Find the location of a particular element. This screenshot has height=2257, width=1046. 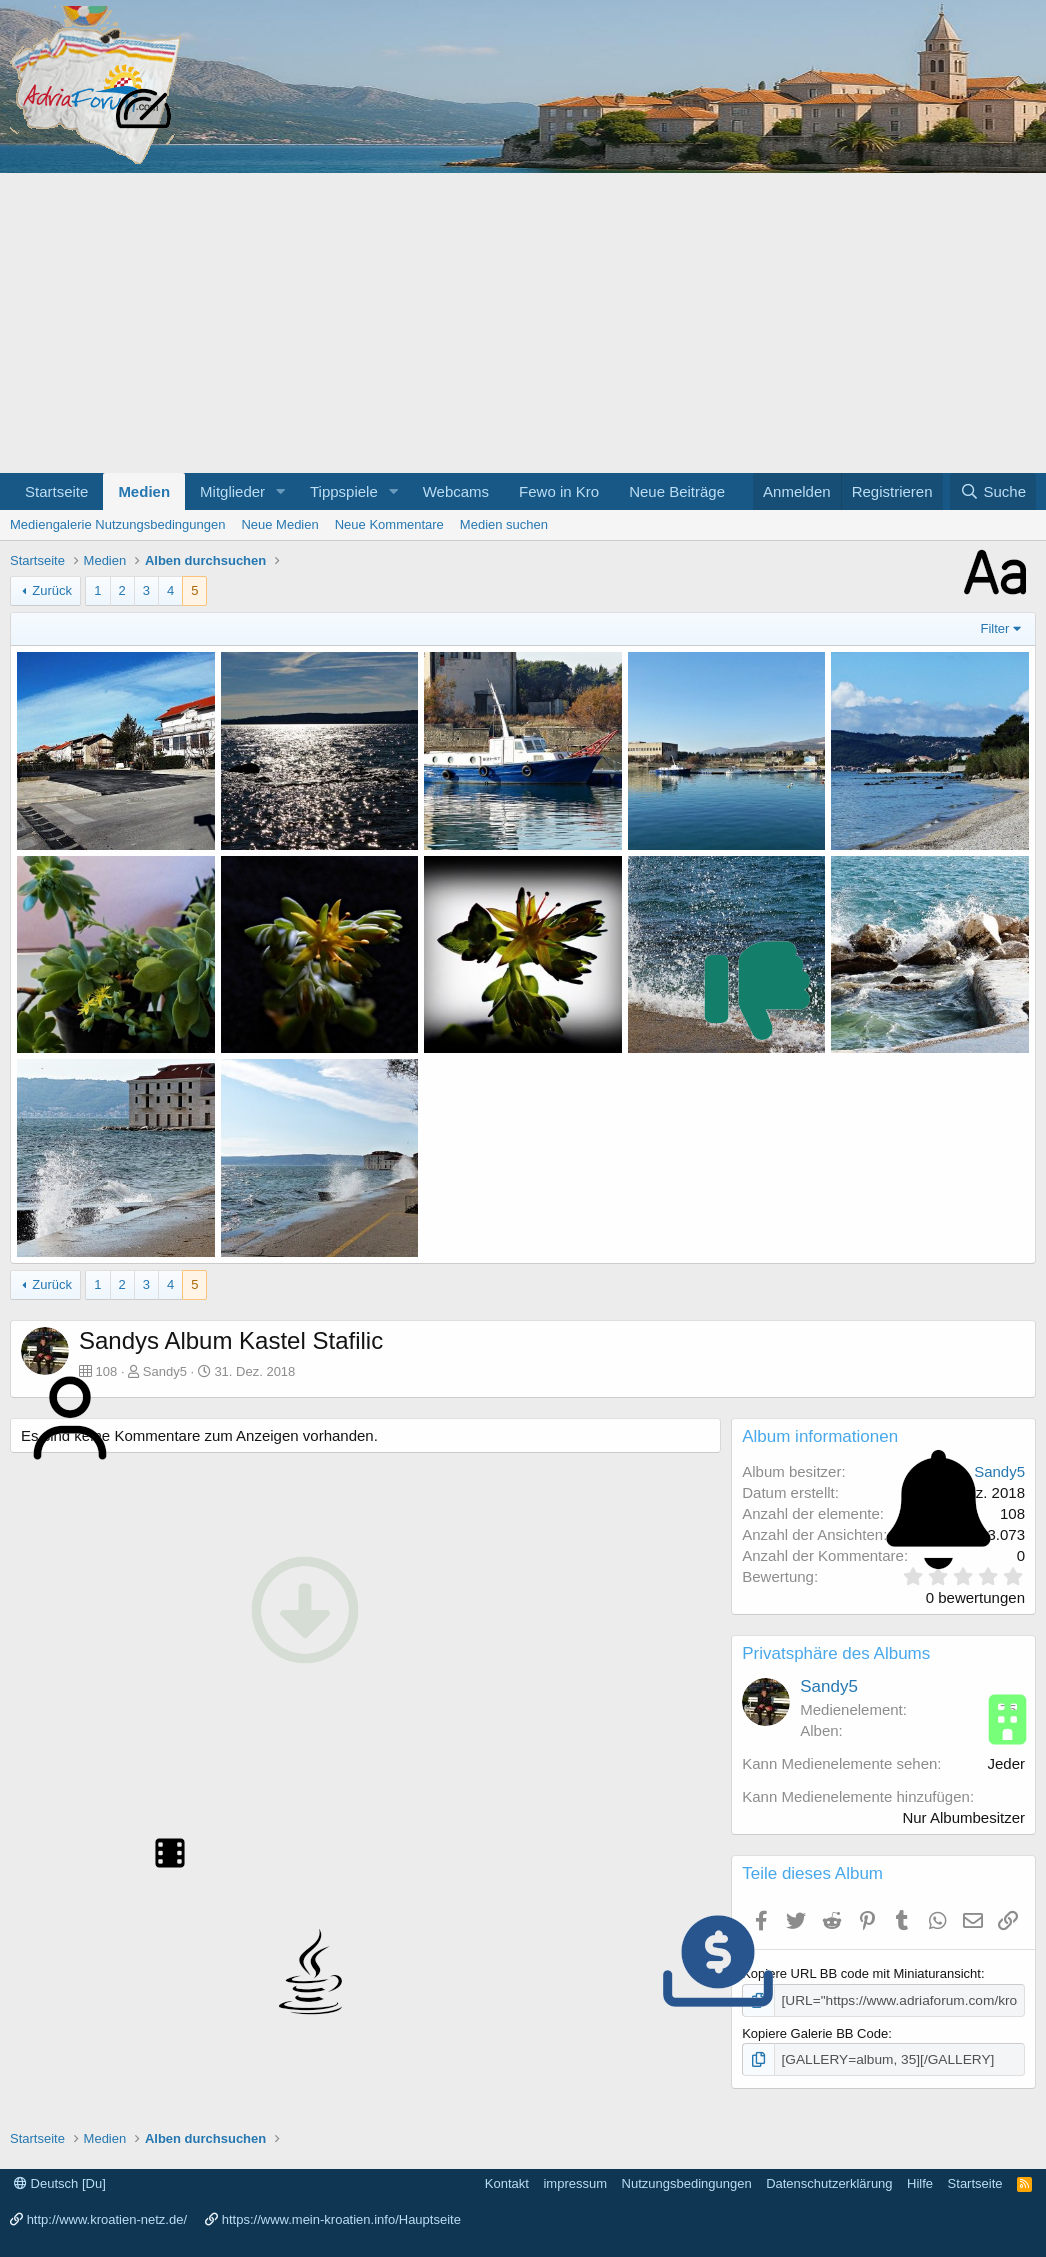

access video or film content is located at coordinates (170, 1853).